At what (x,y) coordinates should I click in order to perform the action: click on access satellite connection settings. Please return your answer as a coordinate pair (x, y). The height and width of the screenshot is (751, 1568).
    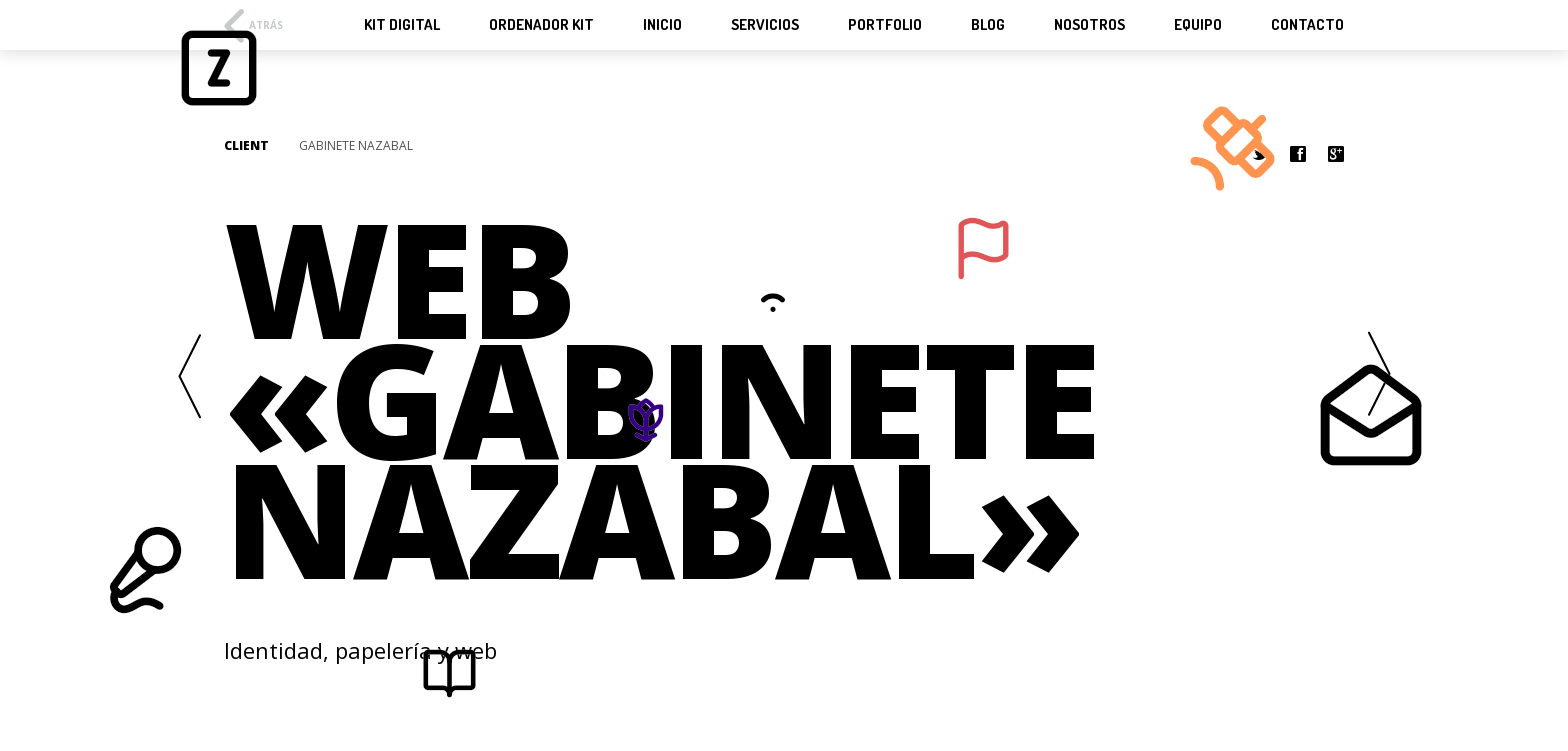
    Looking at the image, I should click on (1232, 148).